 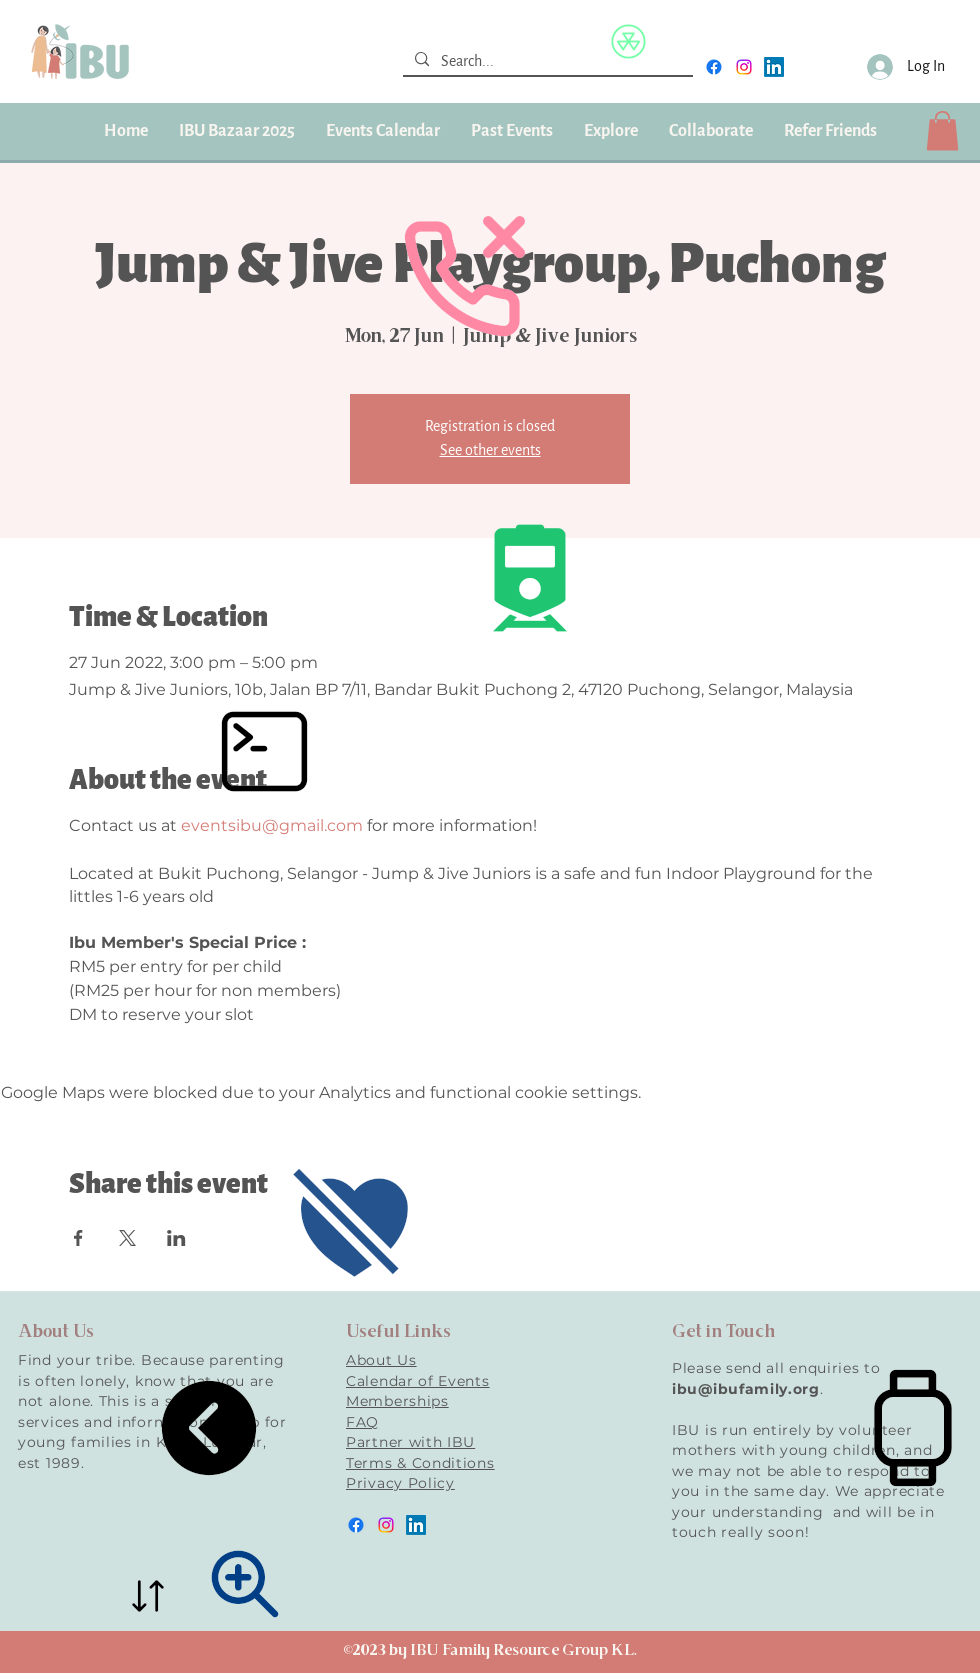 What do you see at coordinates (209, 1428) in the screenshot?
I see `go back to the previous screen` at bounding box center [209, 1428].